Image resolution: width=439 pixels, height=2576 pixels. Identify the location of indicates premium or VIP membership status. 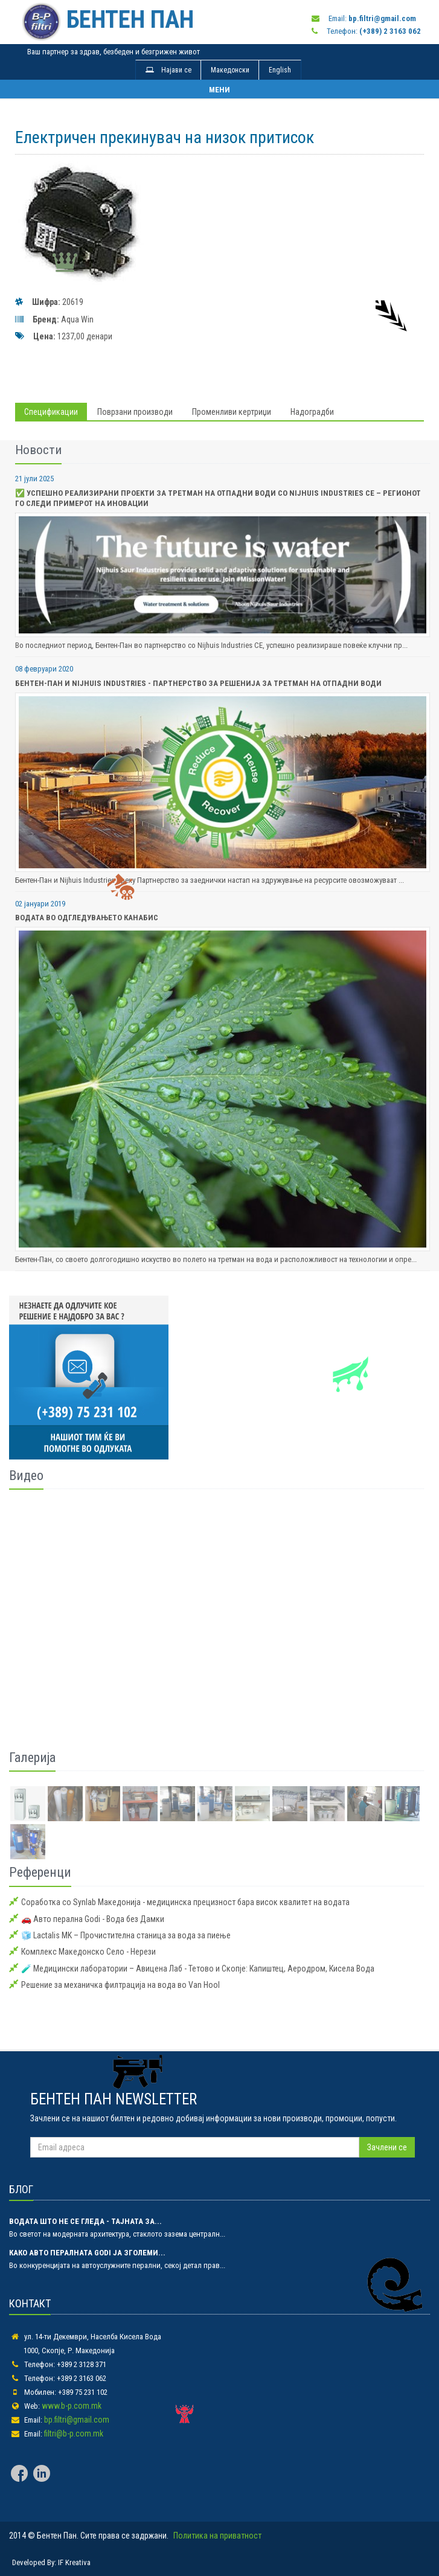
(65, 263).